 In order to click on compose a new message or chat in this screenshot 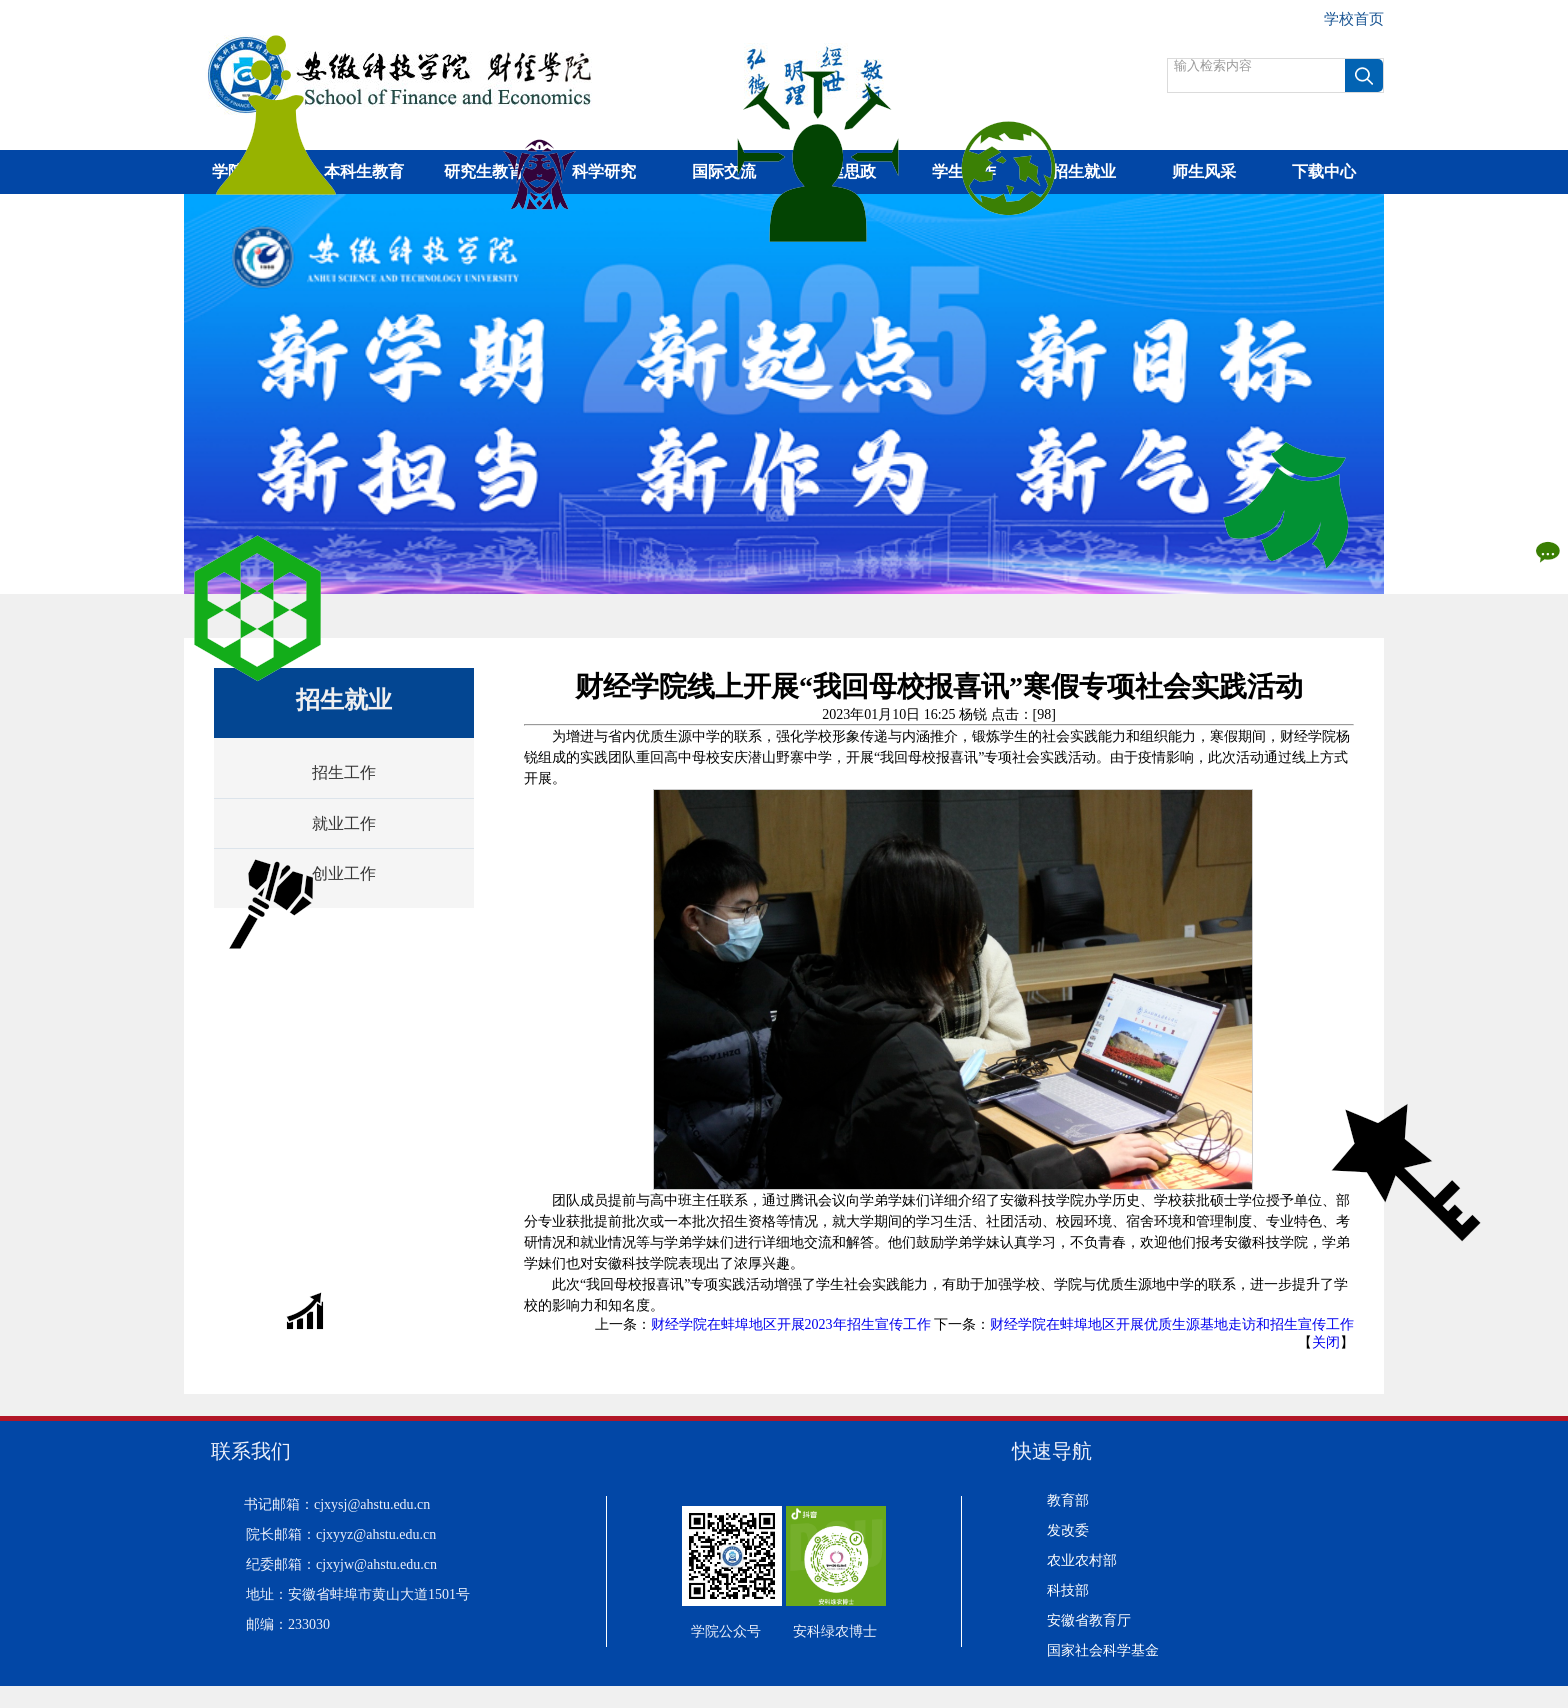, I will do `click(1548, 552)`.